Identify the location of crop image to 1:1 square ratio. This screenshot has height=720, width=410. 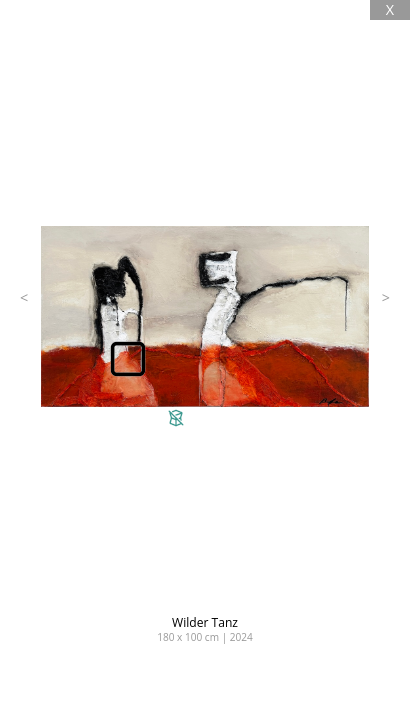
(128, 359).